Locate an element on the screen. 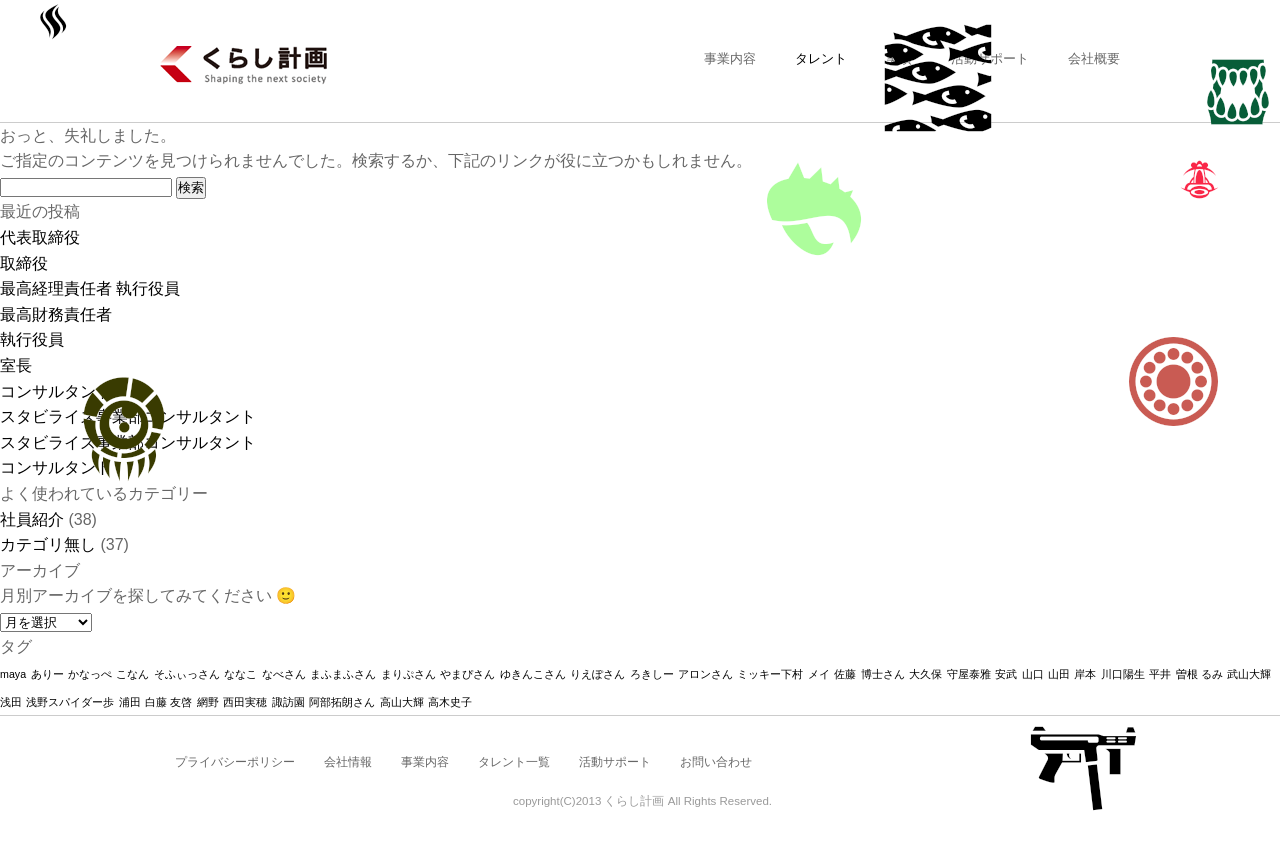 This screenshot has height=843, width=1280. select submachine gun weapon in game inventory is located at coordinates (1083, 768).